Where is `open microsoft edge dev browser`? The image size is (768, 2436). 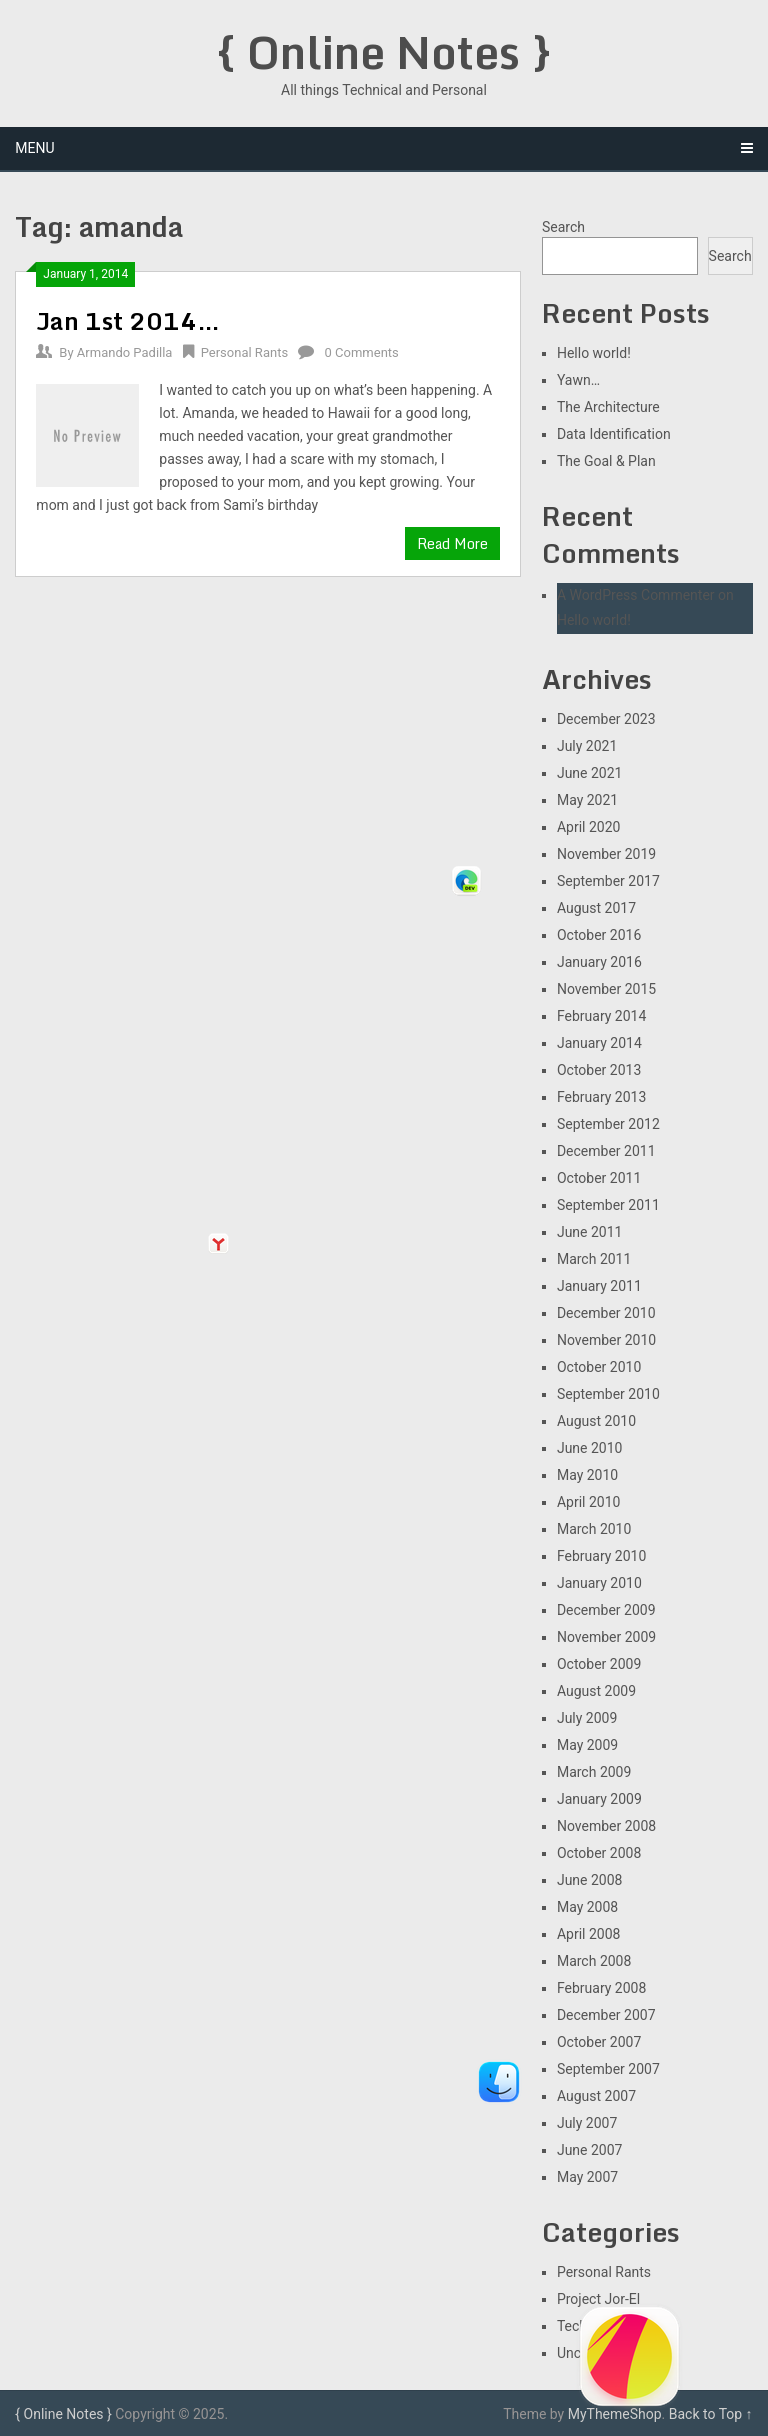
open microsoft edge dev browser is located at coordinates (466, 880).